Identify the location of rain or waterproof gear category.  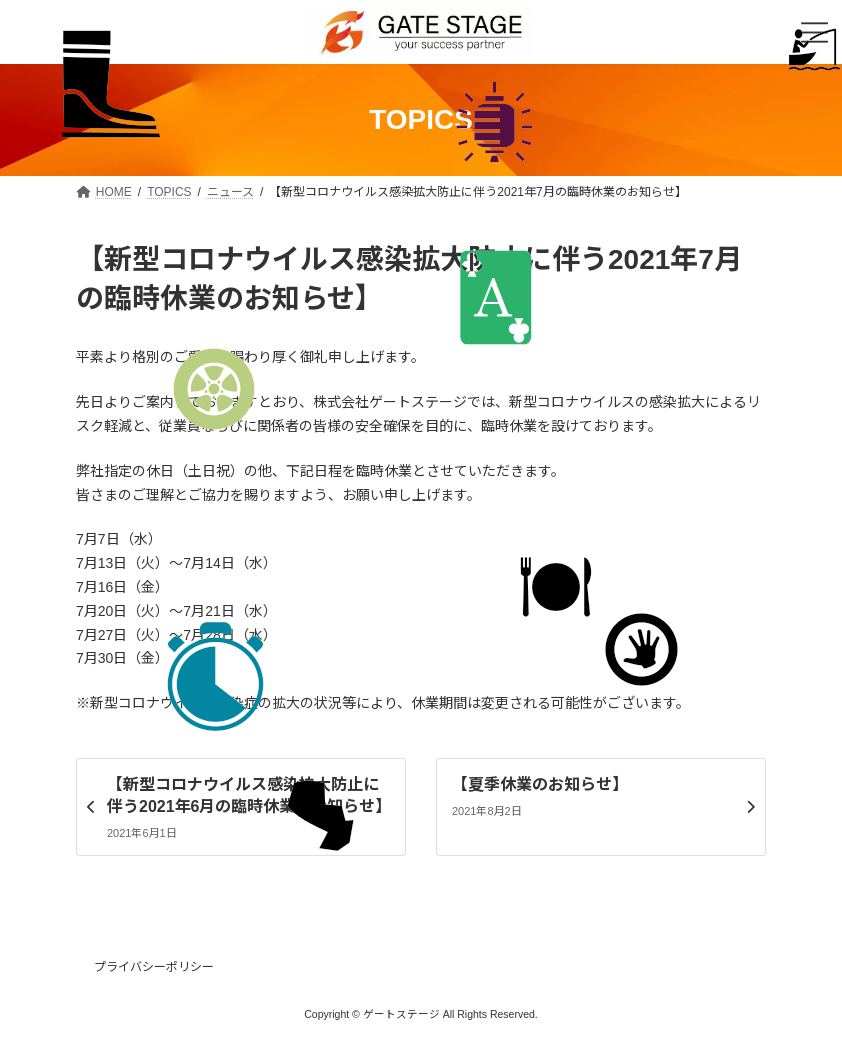
(111, 84).